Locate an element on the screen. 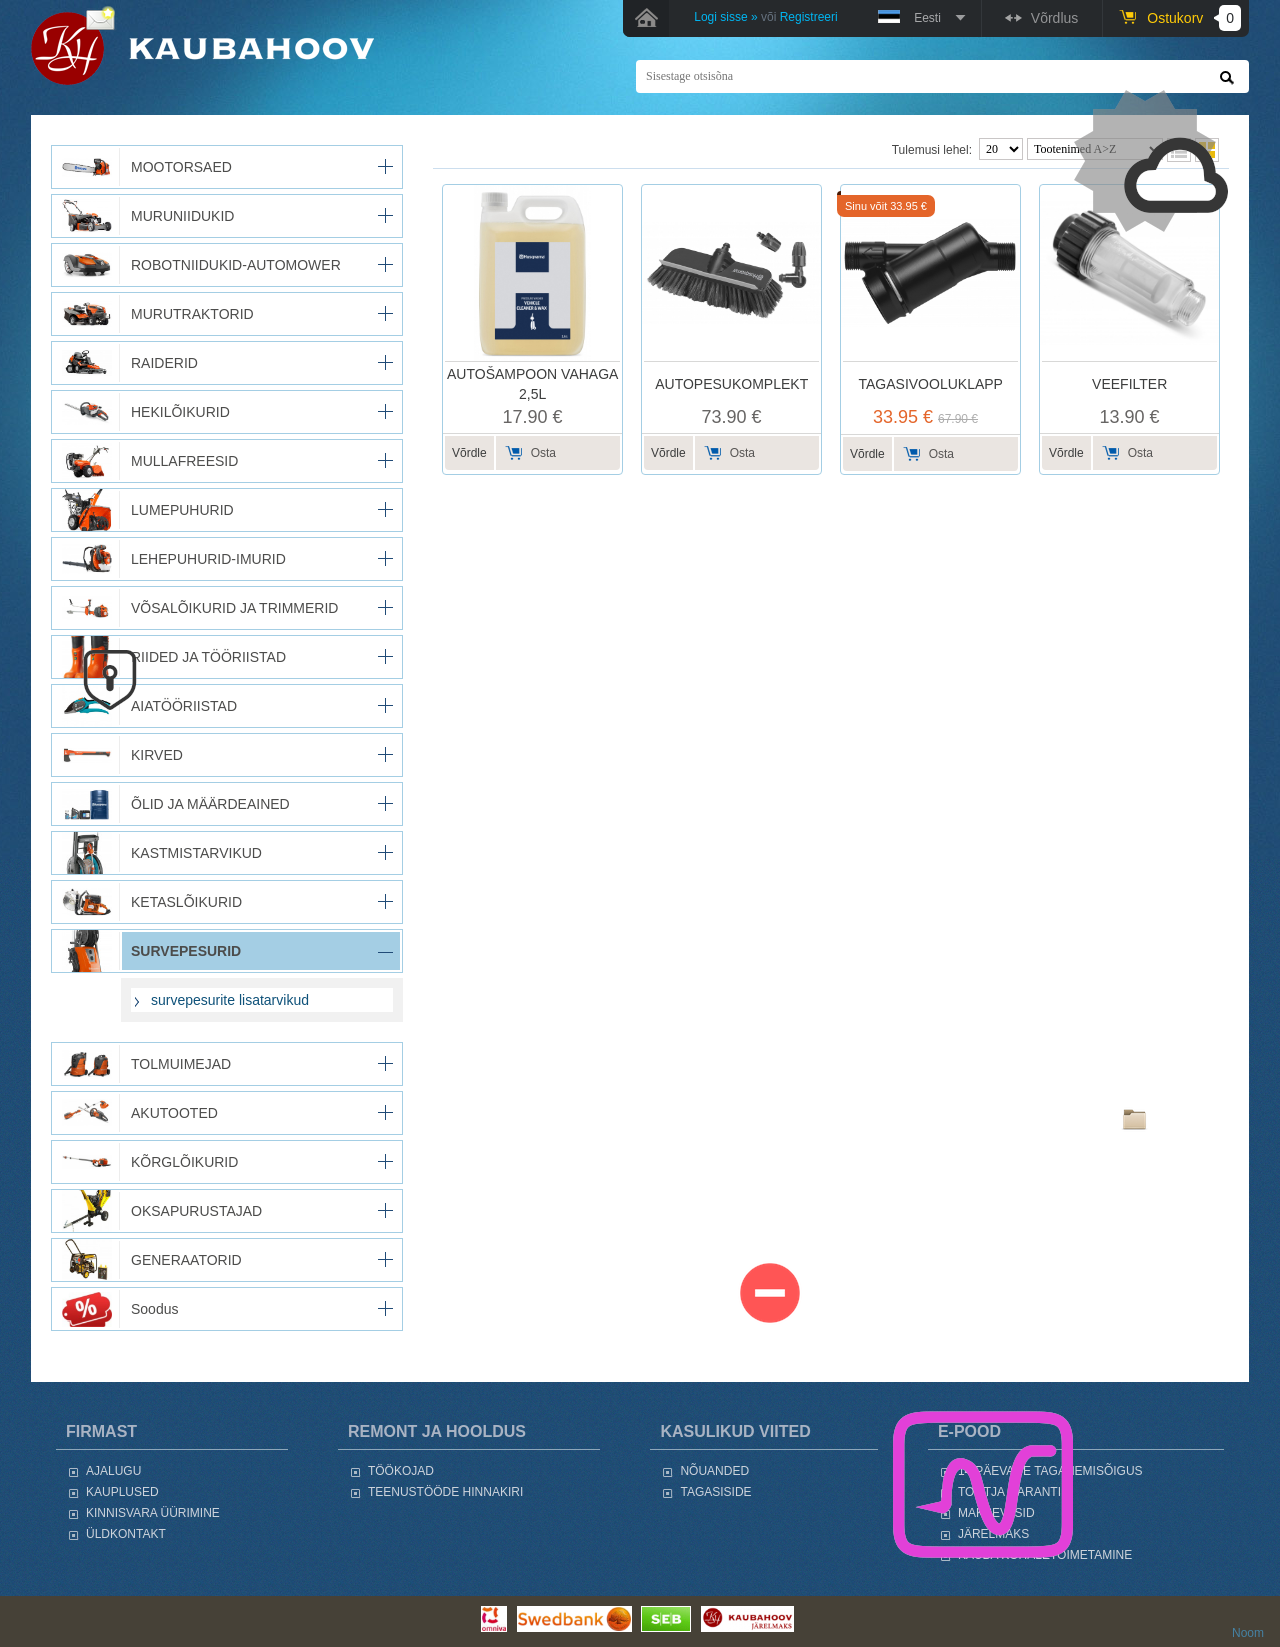 The image size is (1280, 1647). access device security settings is located at coordinates (110, 680).